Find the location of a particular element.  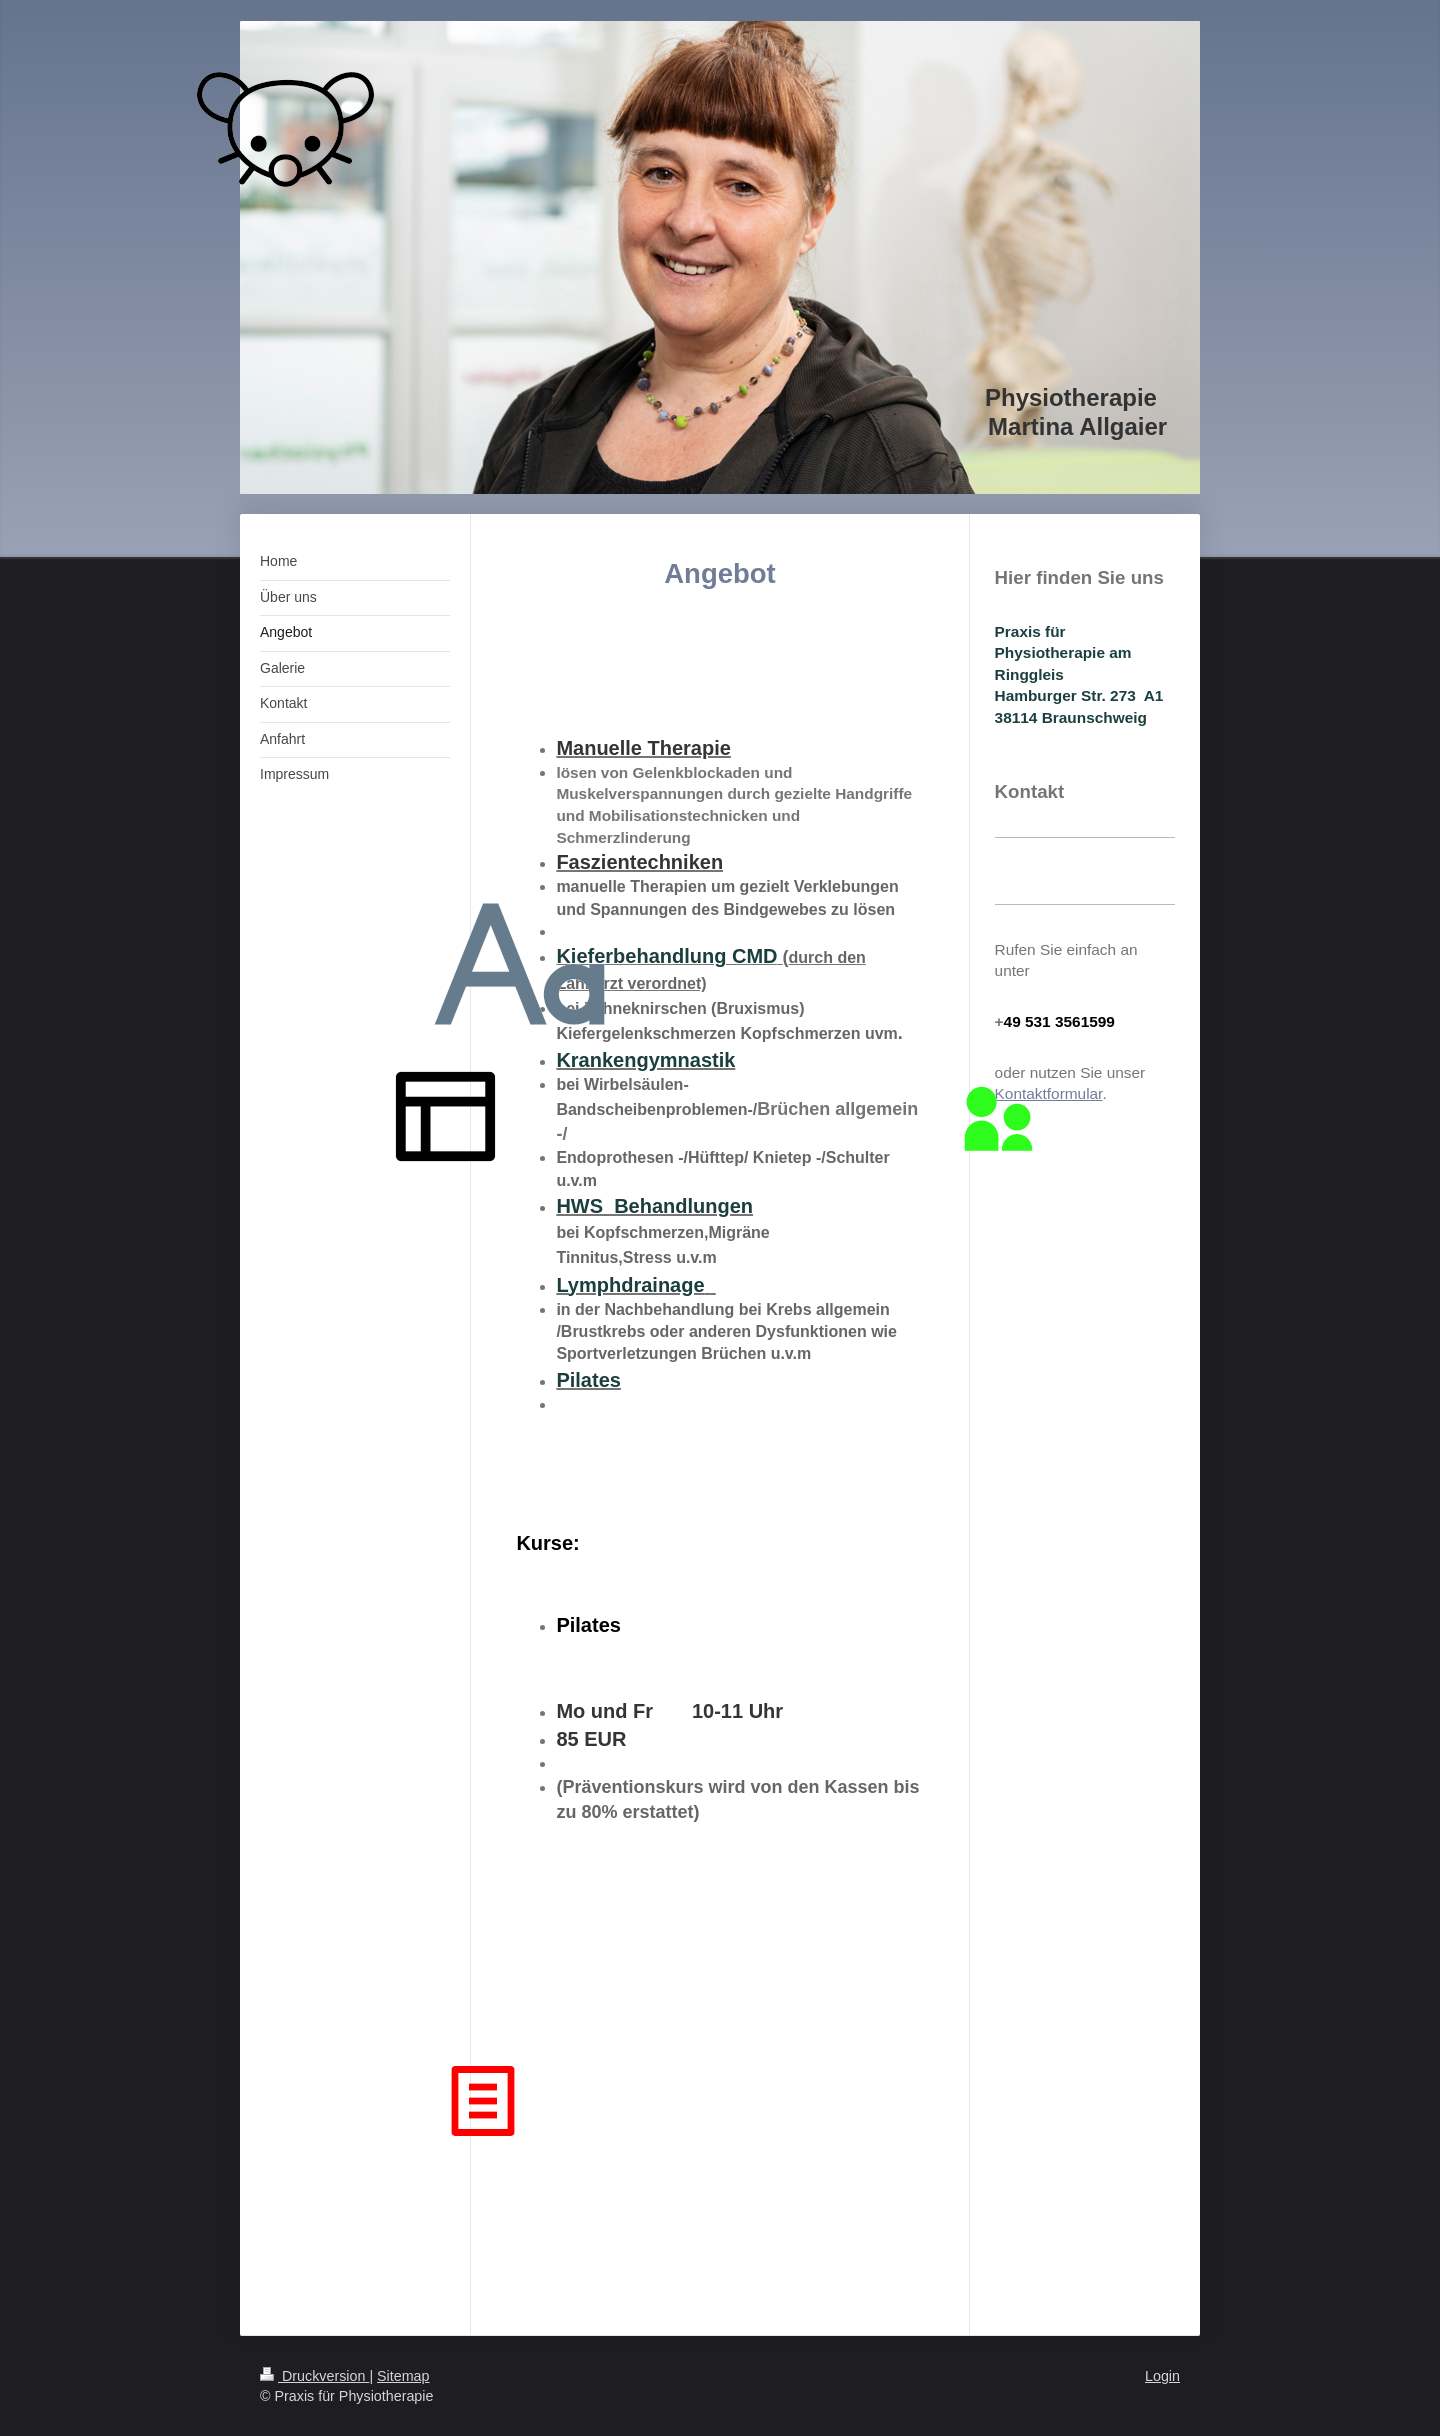

adjust text size settings is located at coordinates (521, 964).